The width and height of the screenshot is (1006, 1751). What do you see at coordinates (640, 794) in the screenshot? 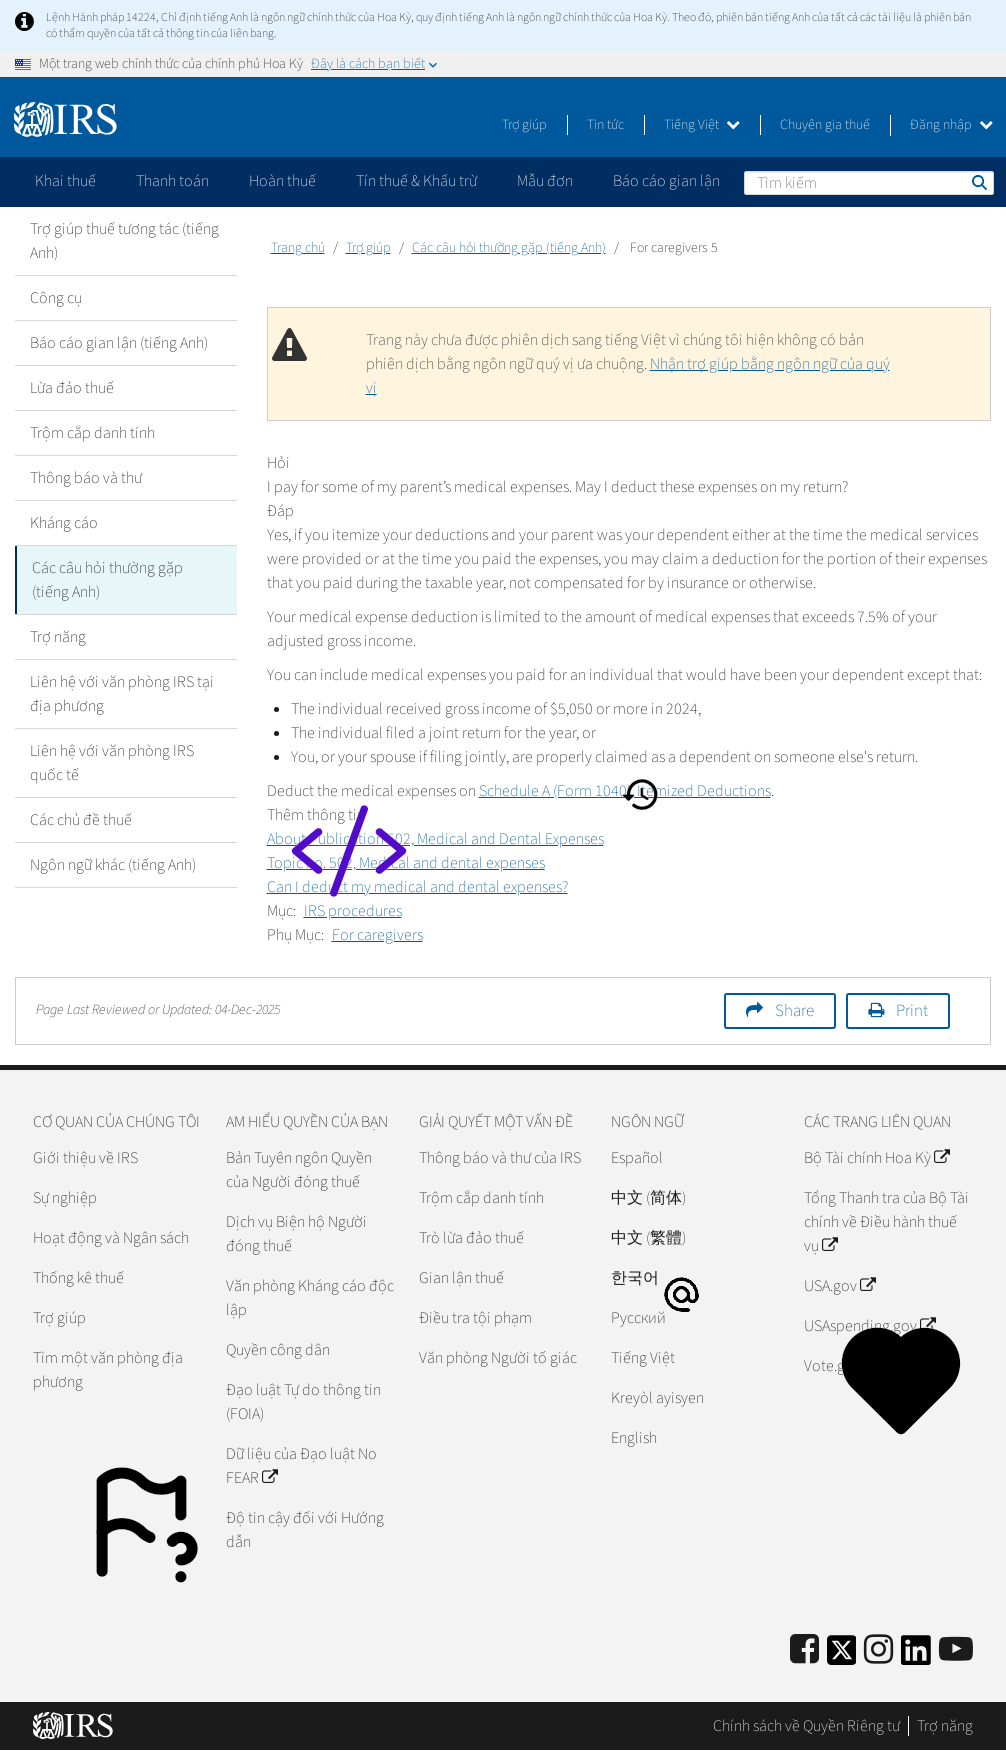
I see `view browsing or activity history` at bounding box center [640, 794].